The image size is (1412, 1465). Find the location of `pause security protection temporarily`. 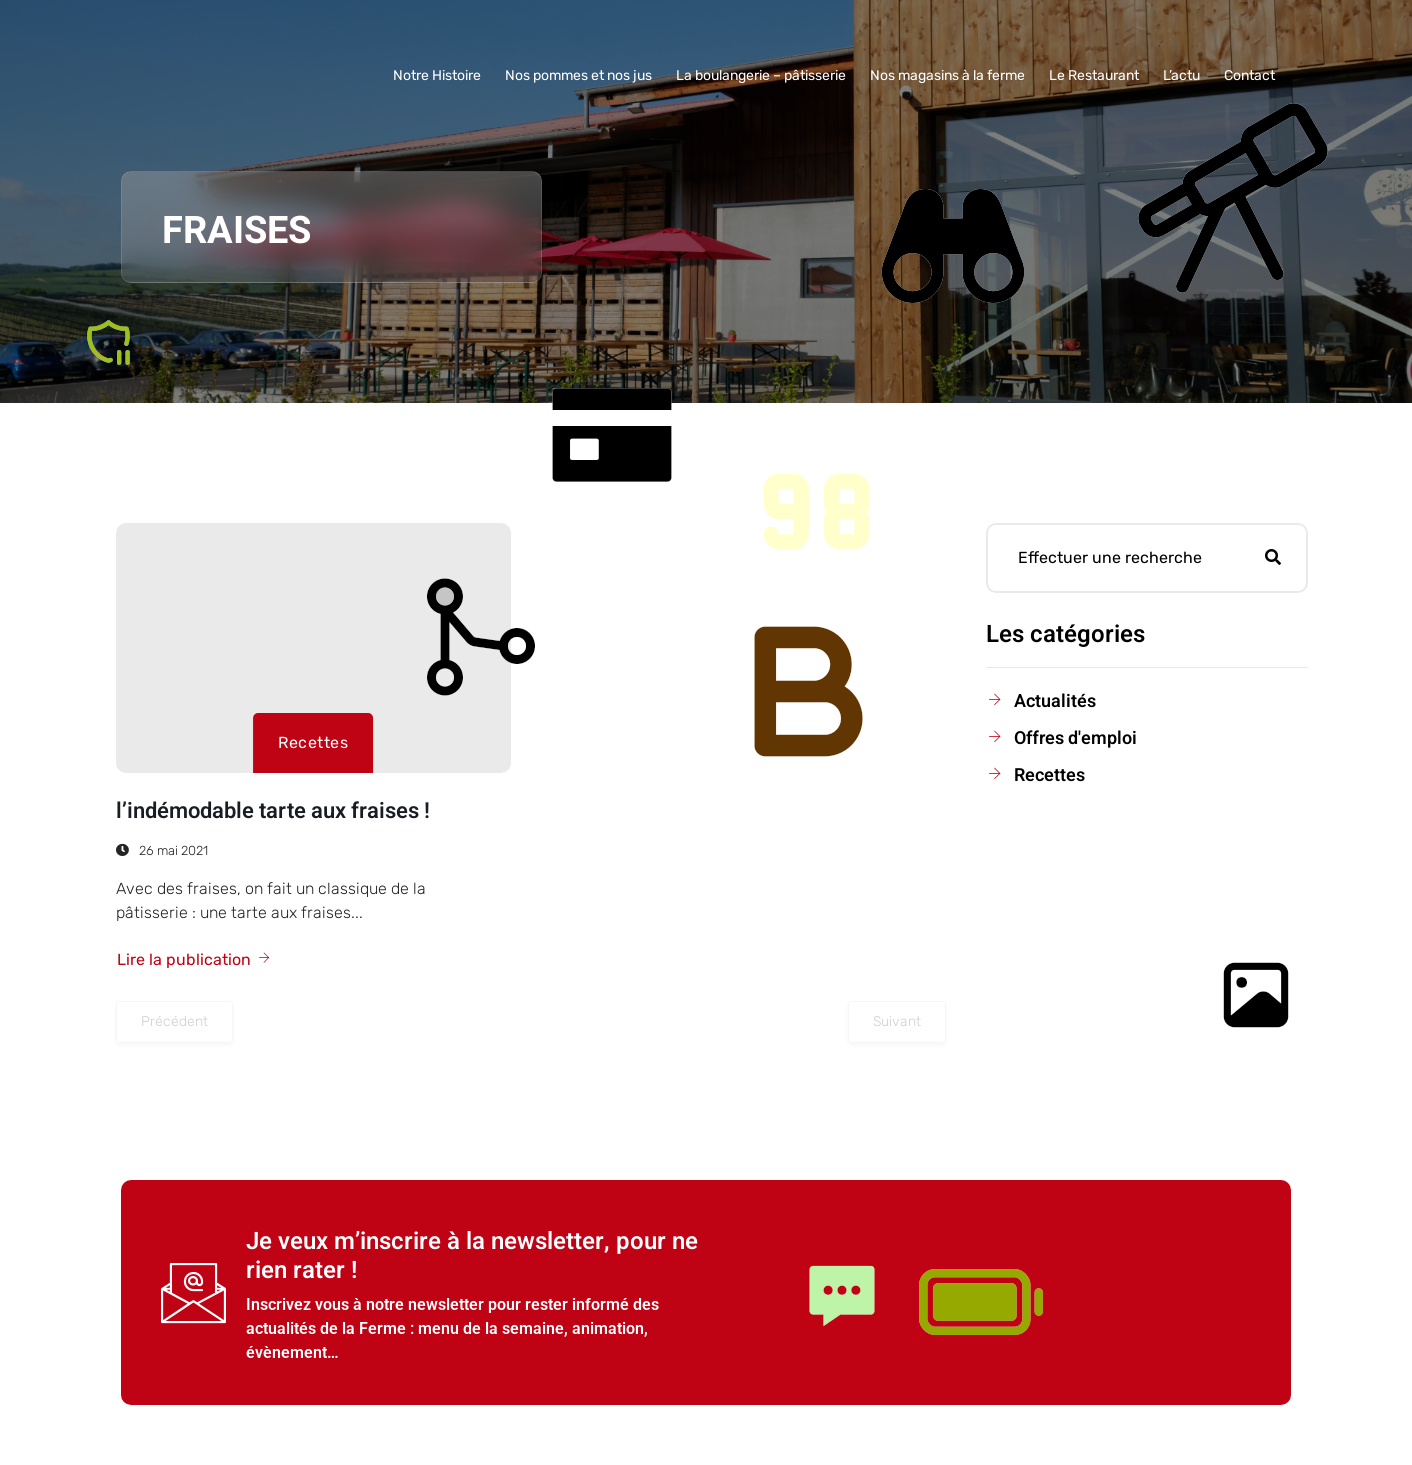

pause security protection temporarily is located at coordinates (108, 341).